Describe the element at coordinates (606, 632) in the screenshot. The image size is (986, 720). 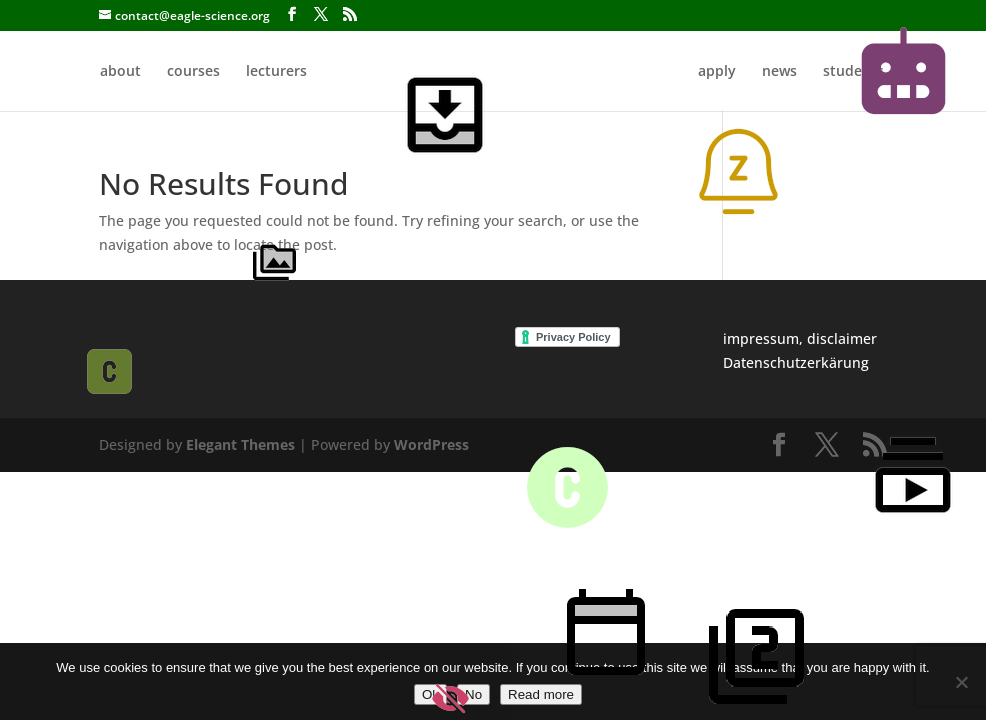
I see `view today's date` at that location.